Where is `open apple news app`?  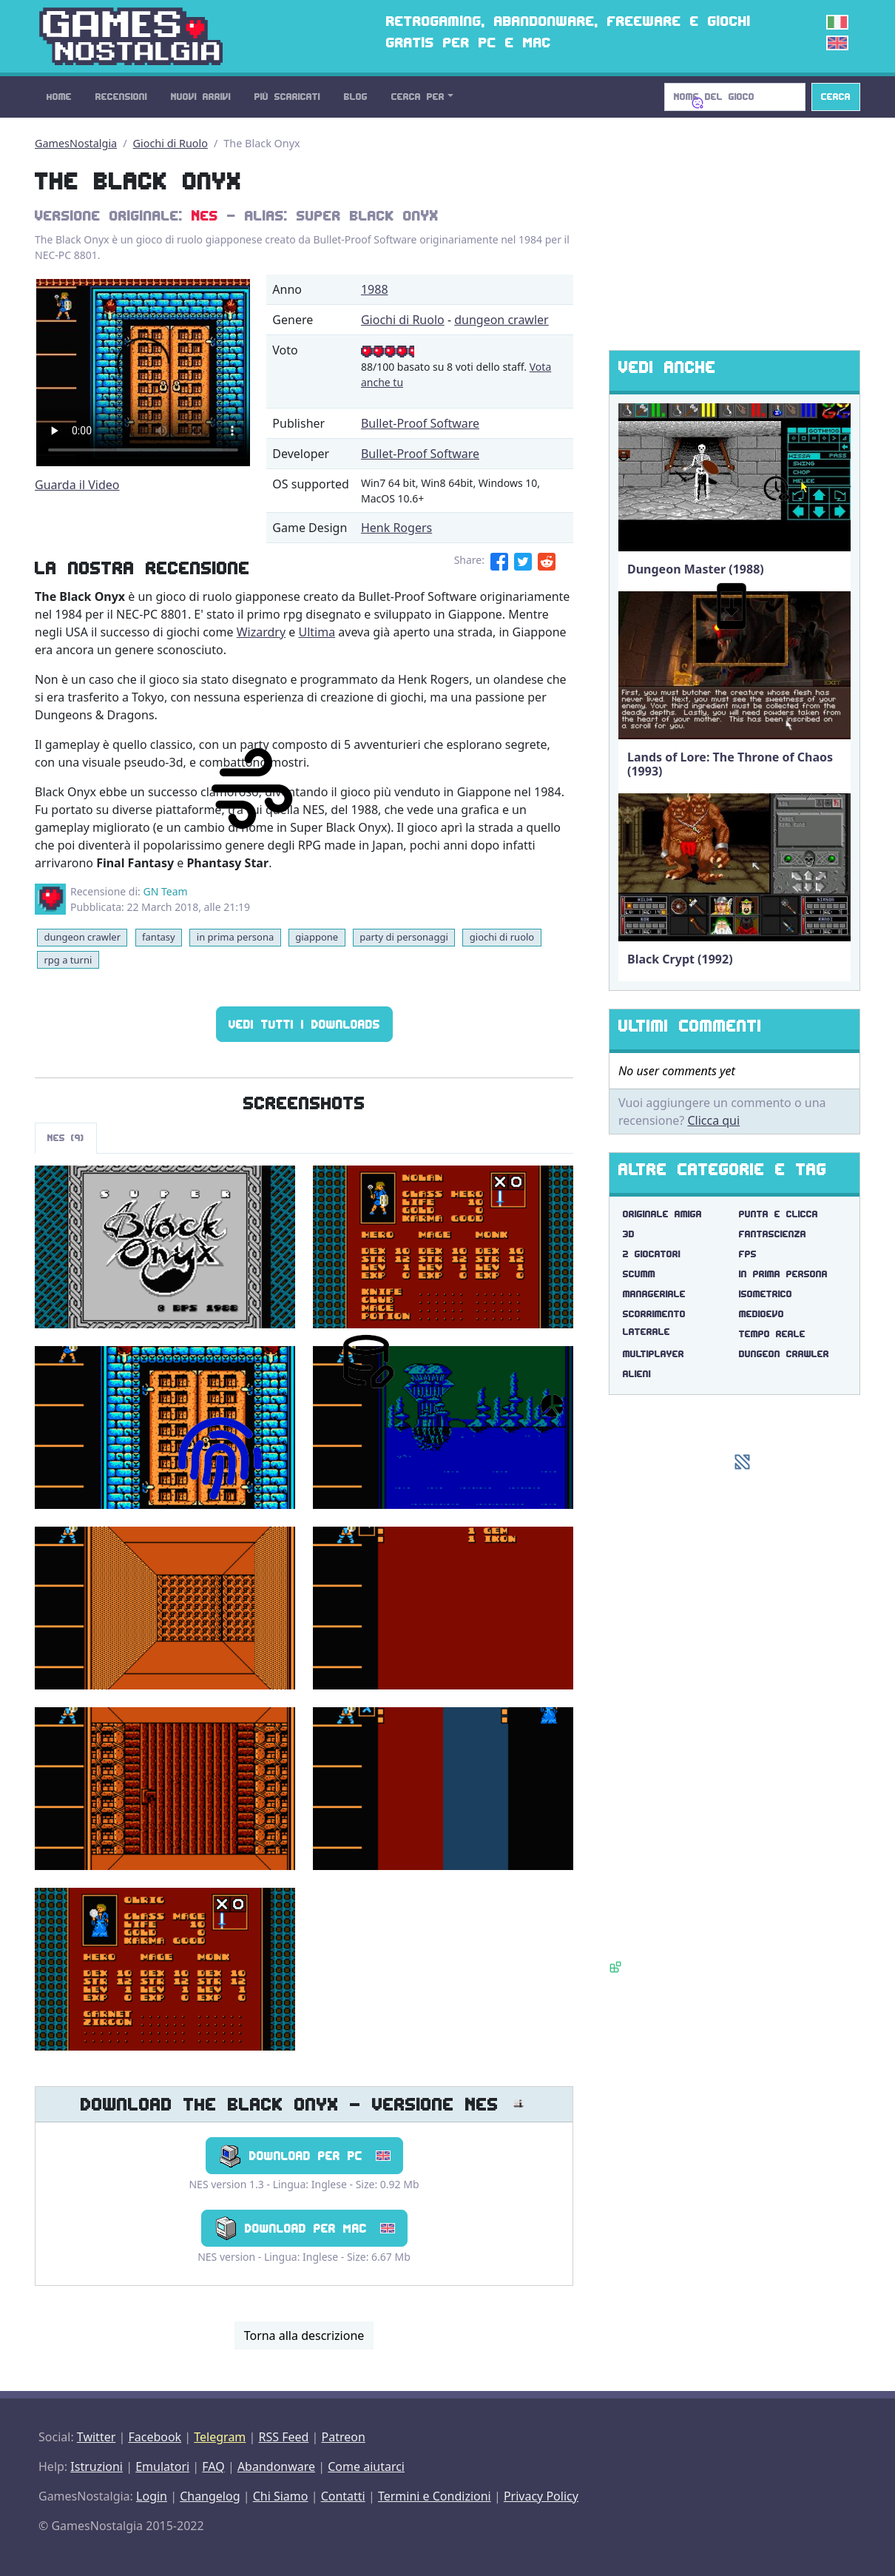 open apple news app is located at coordinates (742, 1462).